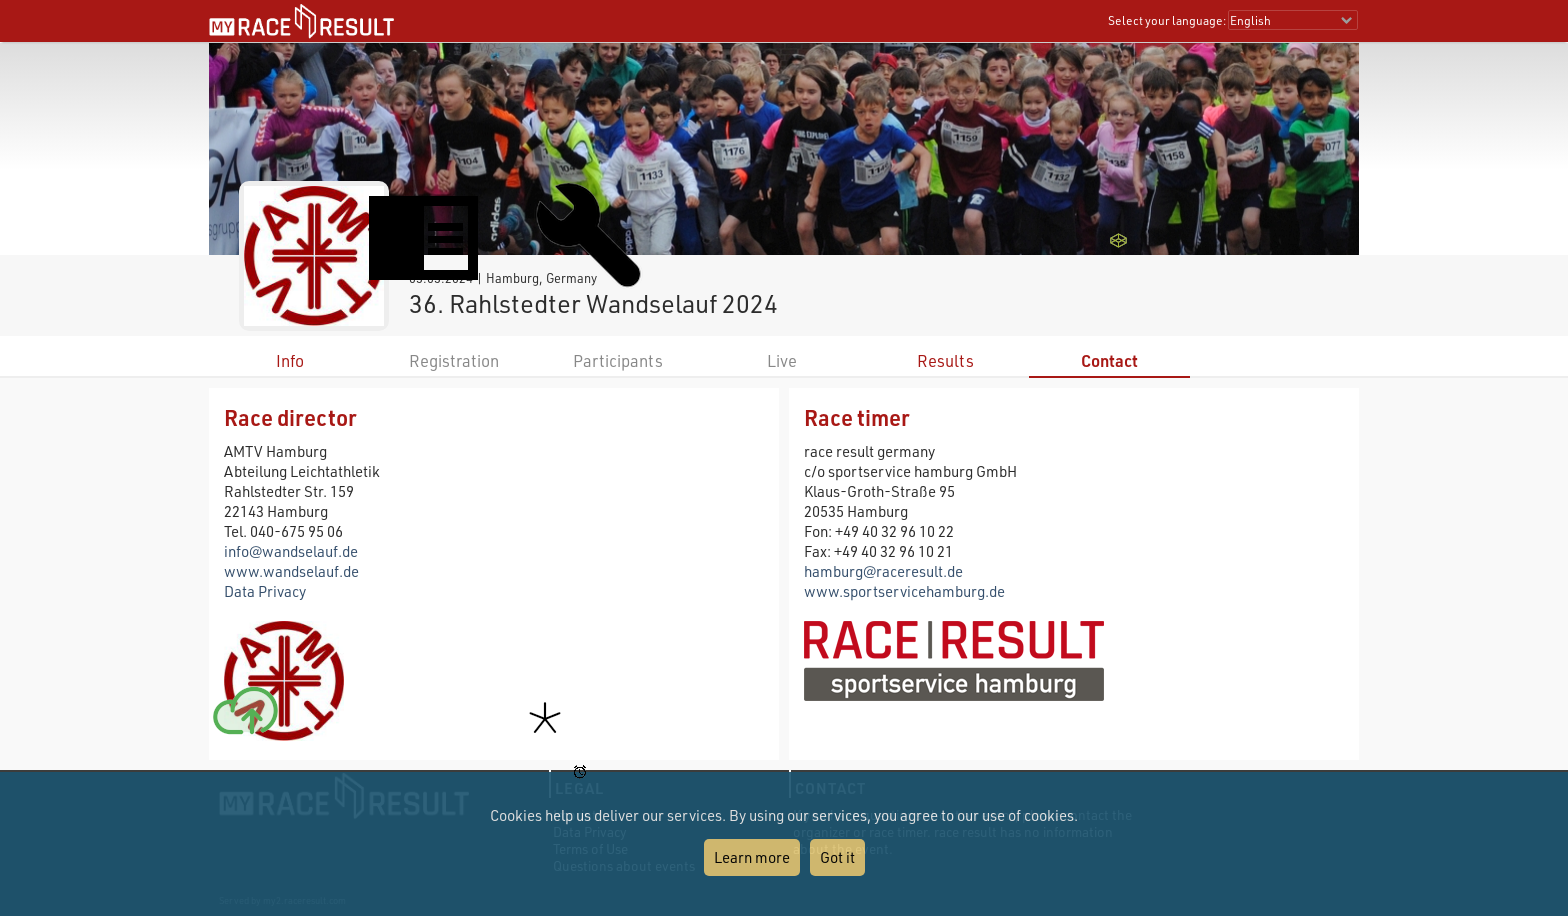 The height and width of the screenshot is (916, 1568). What do you see at coordinates (580, 772) in the screenshot?
I see `set or view alarms` at bounding box center [580, 772].